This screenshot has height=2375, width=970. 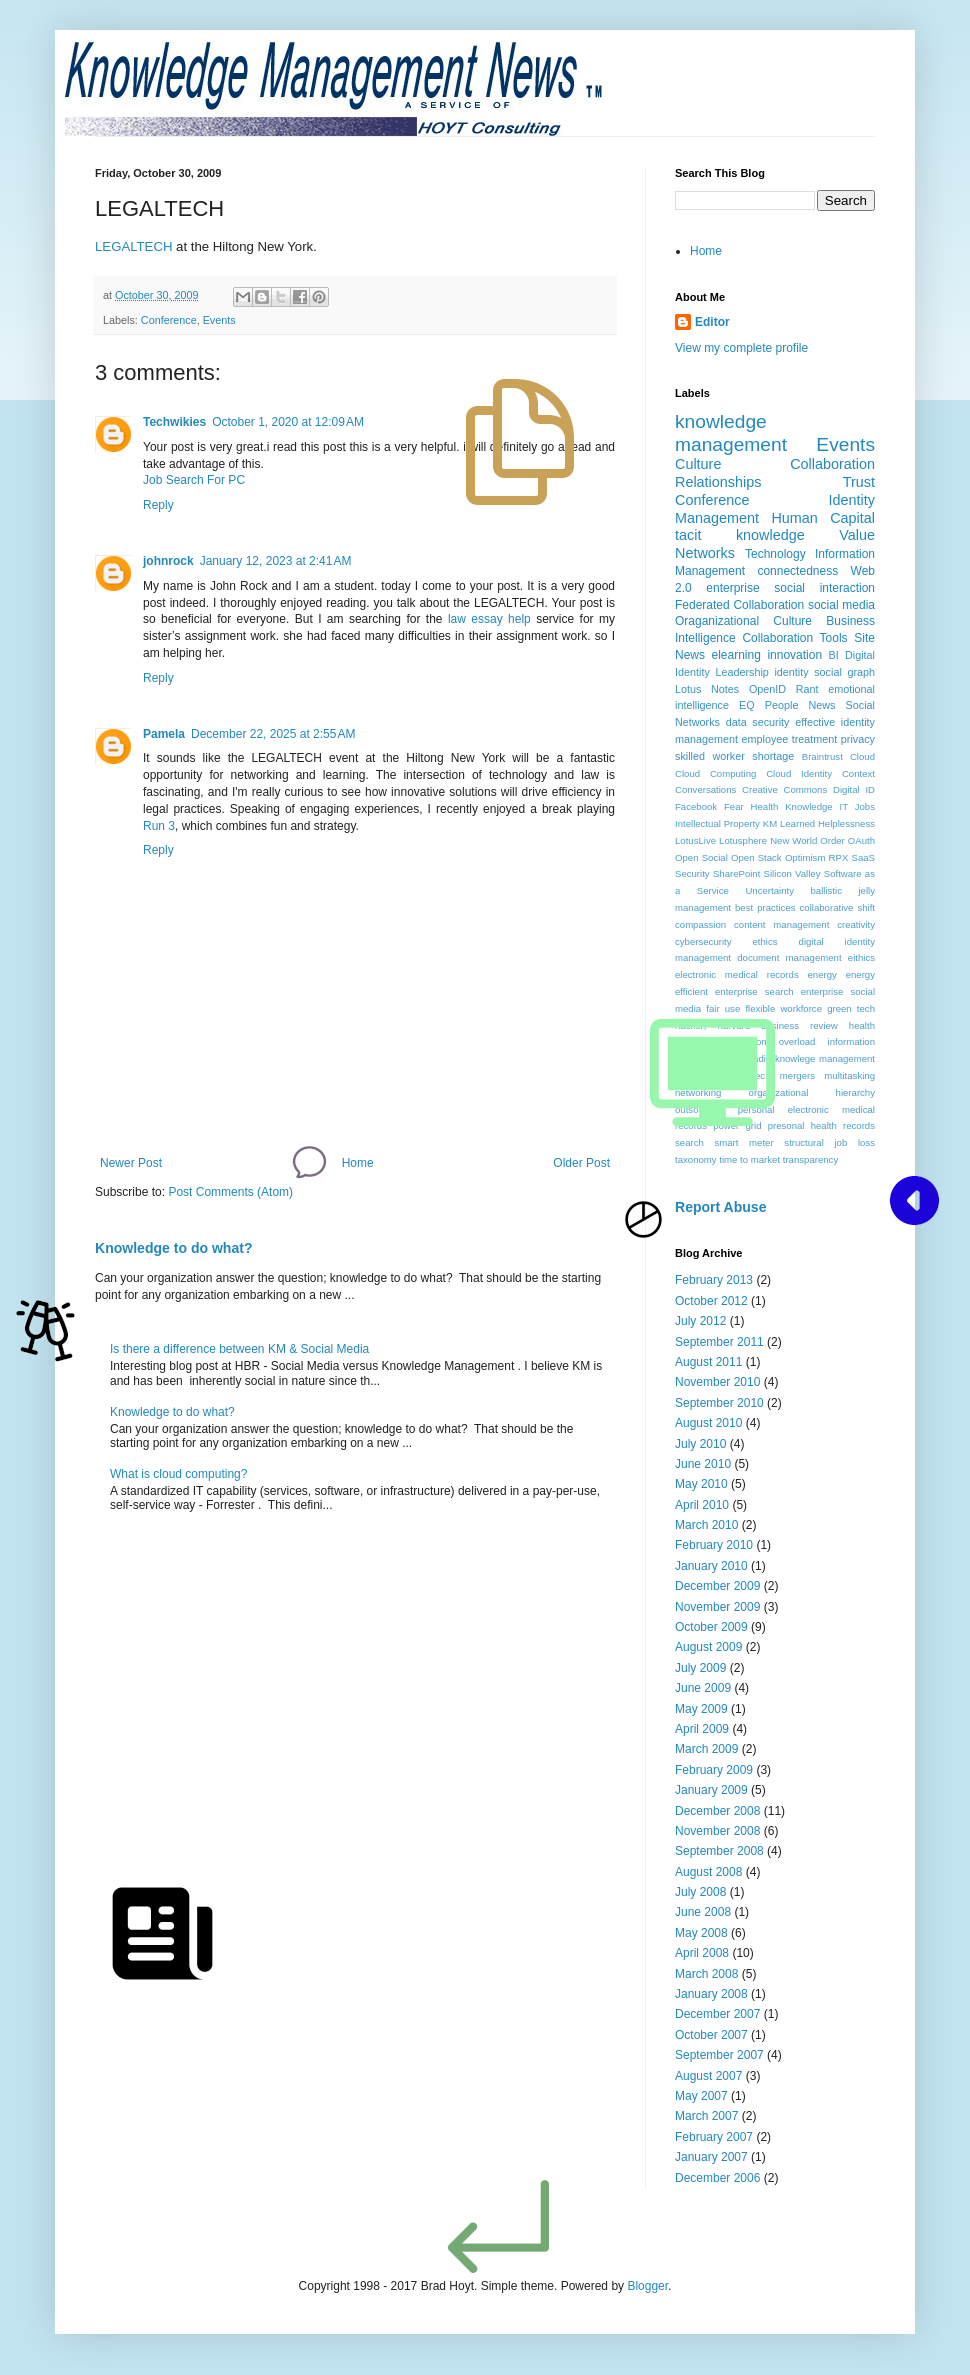 I want to click on copy to clipboard, so click(x=520, y=442).